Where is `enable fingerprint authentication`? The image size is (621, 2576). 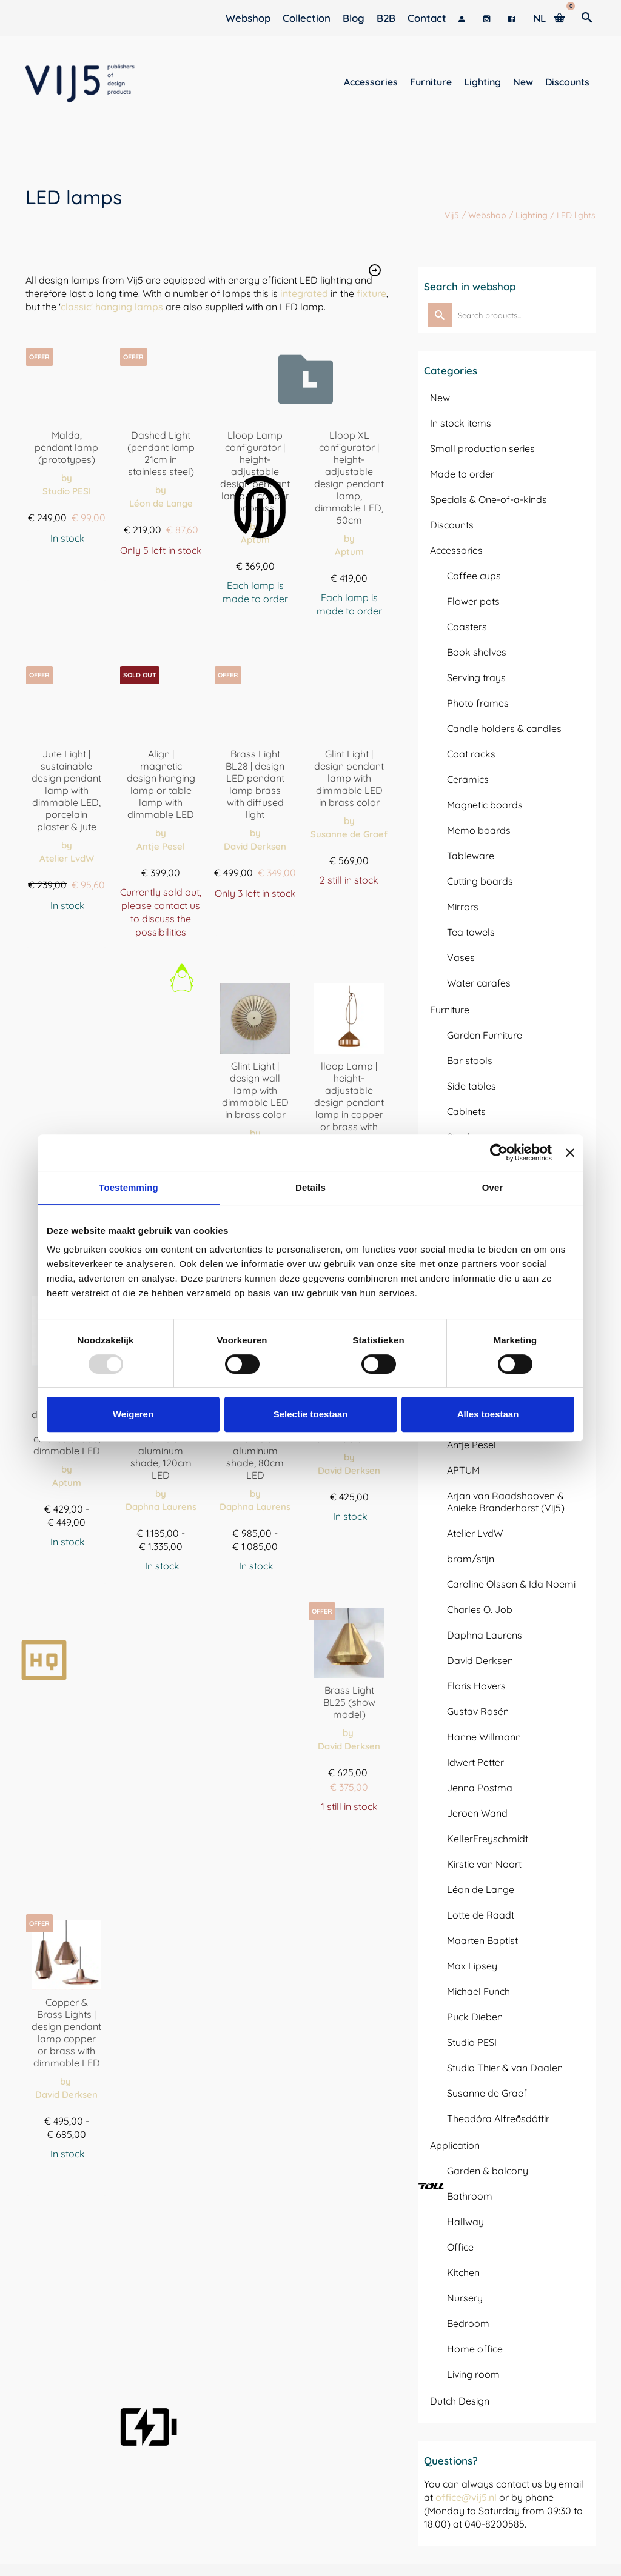
enable fingerprint authentication is located at coordinates (260, 507).